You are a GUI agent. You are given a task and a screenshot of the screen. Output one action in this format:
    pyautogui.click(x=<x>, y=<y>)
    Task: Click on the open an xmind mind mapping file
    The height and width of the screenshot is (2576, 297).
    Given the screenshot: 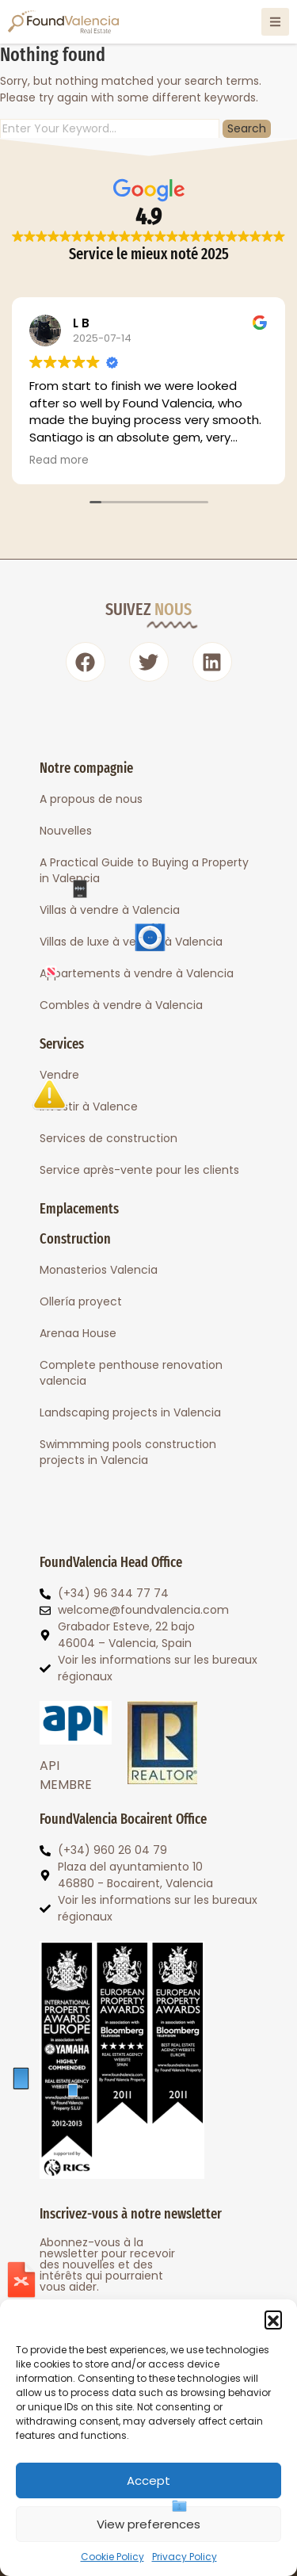 What is the action you would take?
    pyautogui.click(x=21, y=2280)
    